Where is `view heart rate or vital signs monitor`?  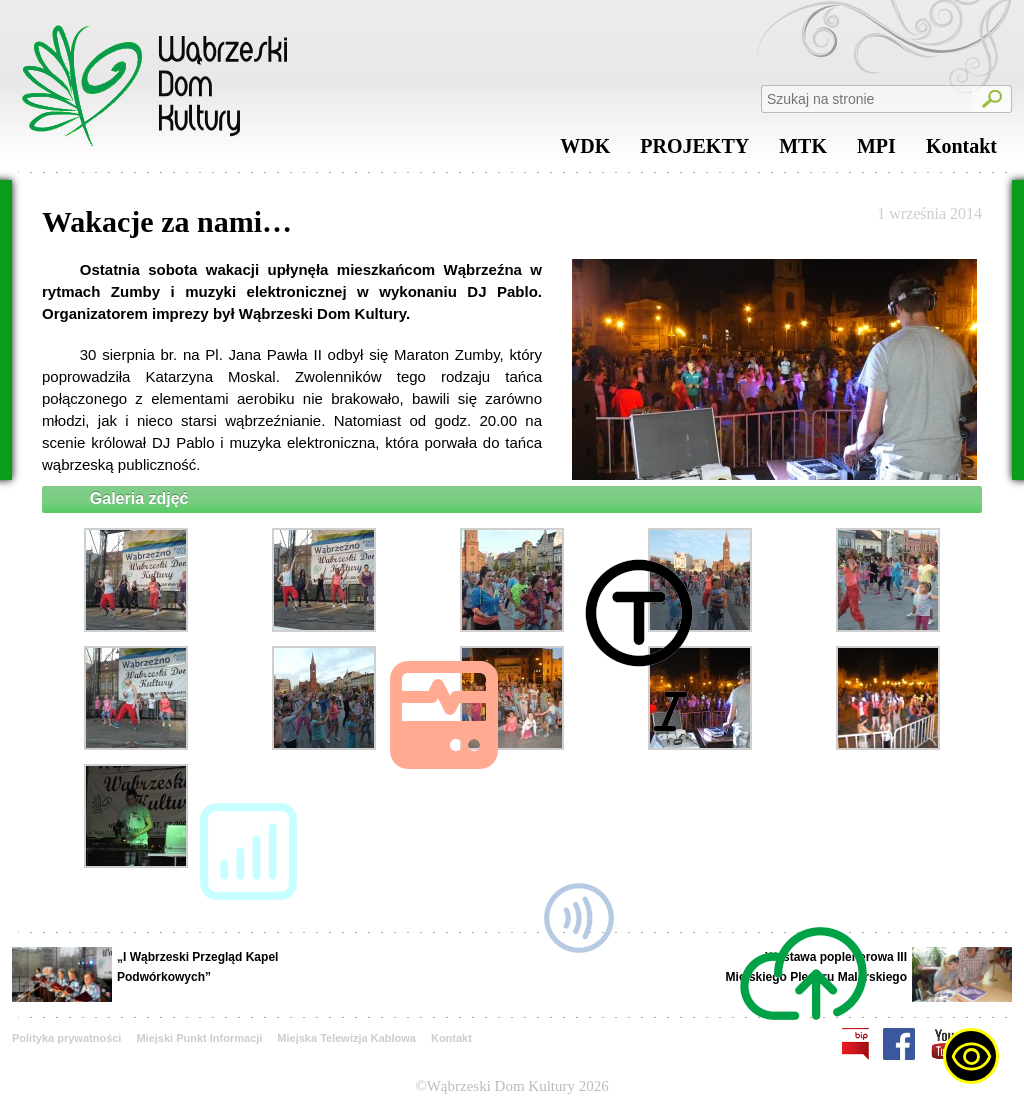 view heart rate or vital signs monitor is located at coordinates (444, 715).